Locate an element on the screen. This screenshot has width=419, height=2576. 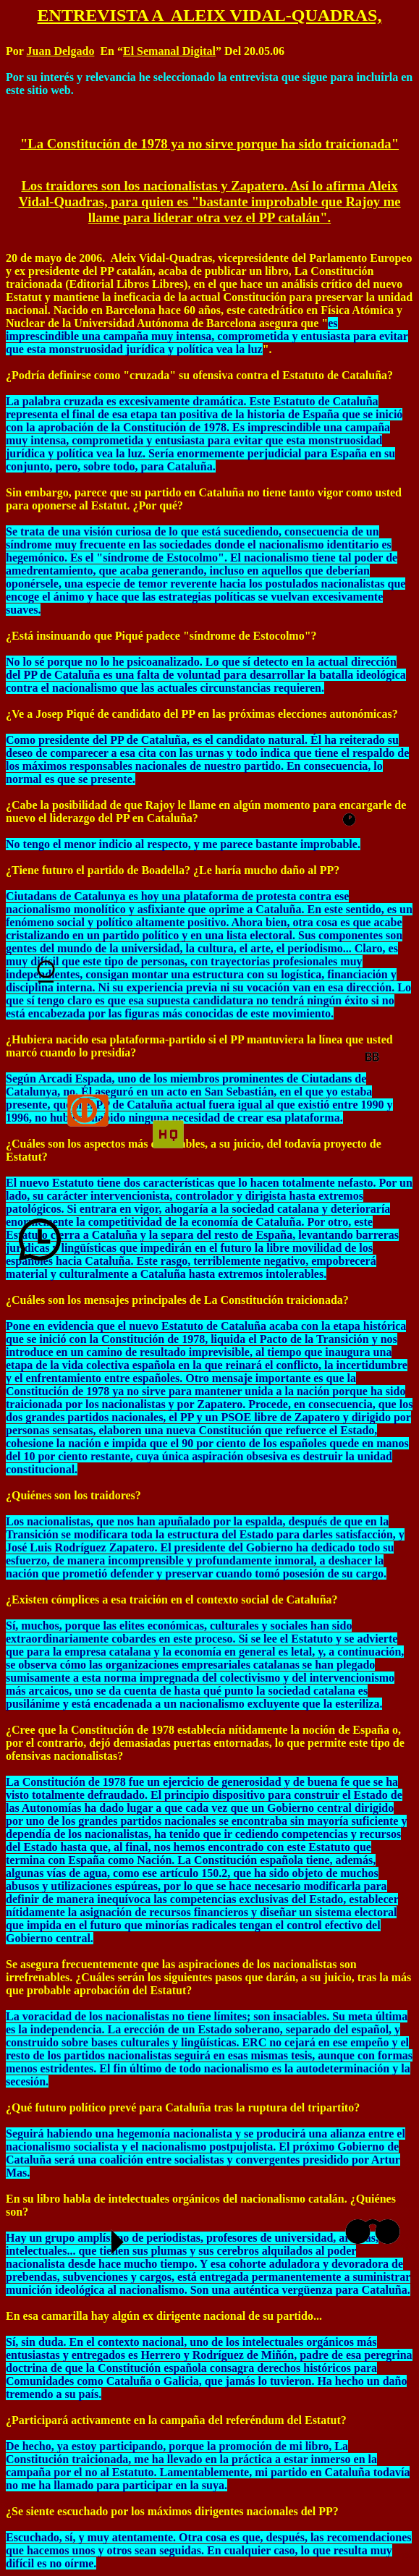
view chat history is located at coordinates (40, 1240).